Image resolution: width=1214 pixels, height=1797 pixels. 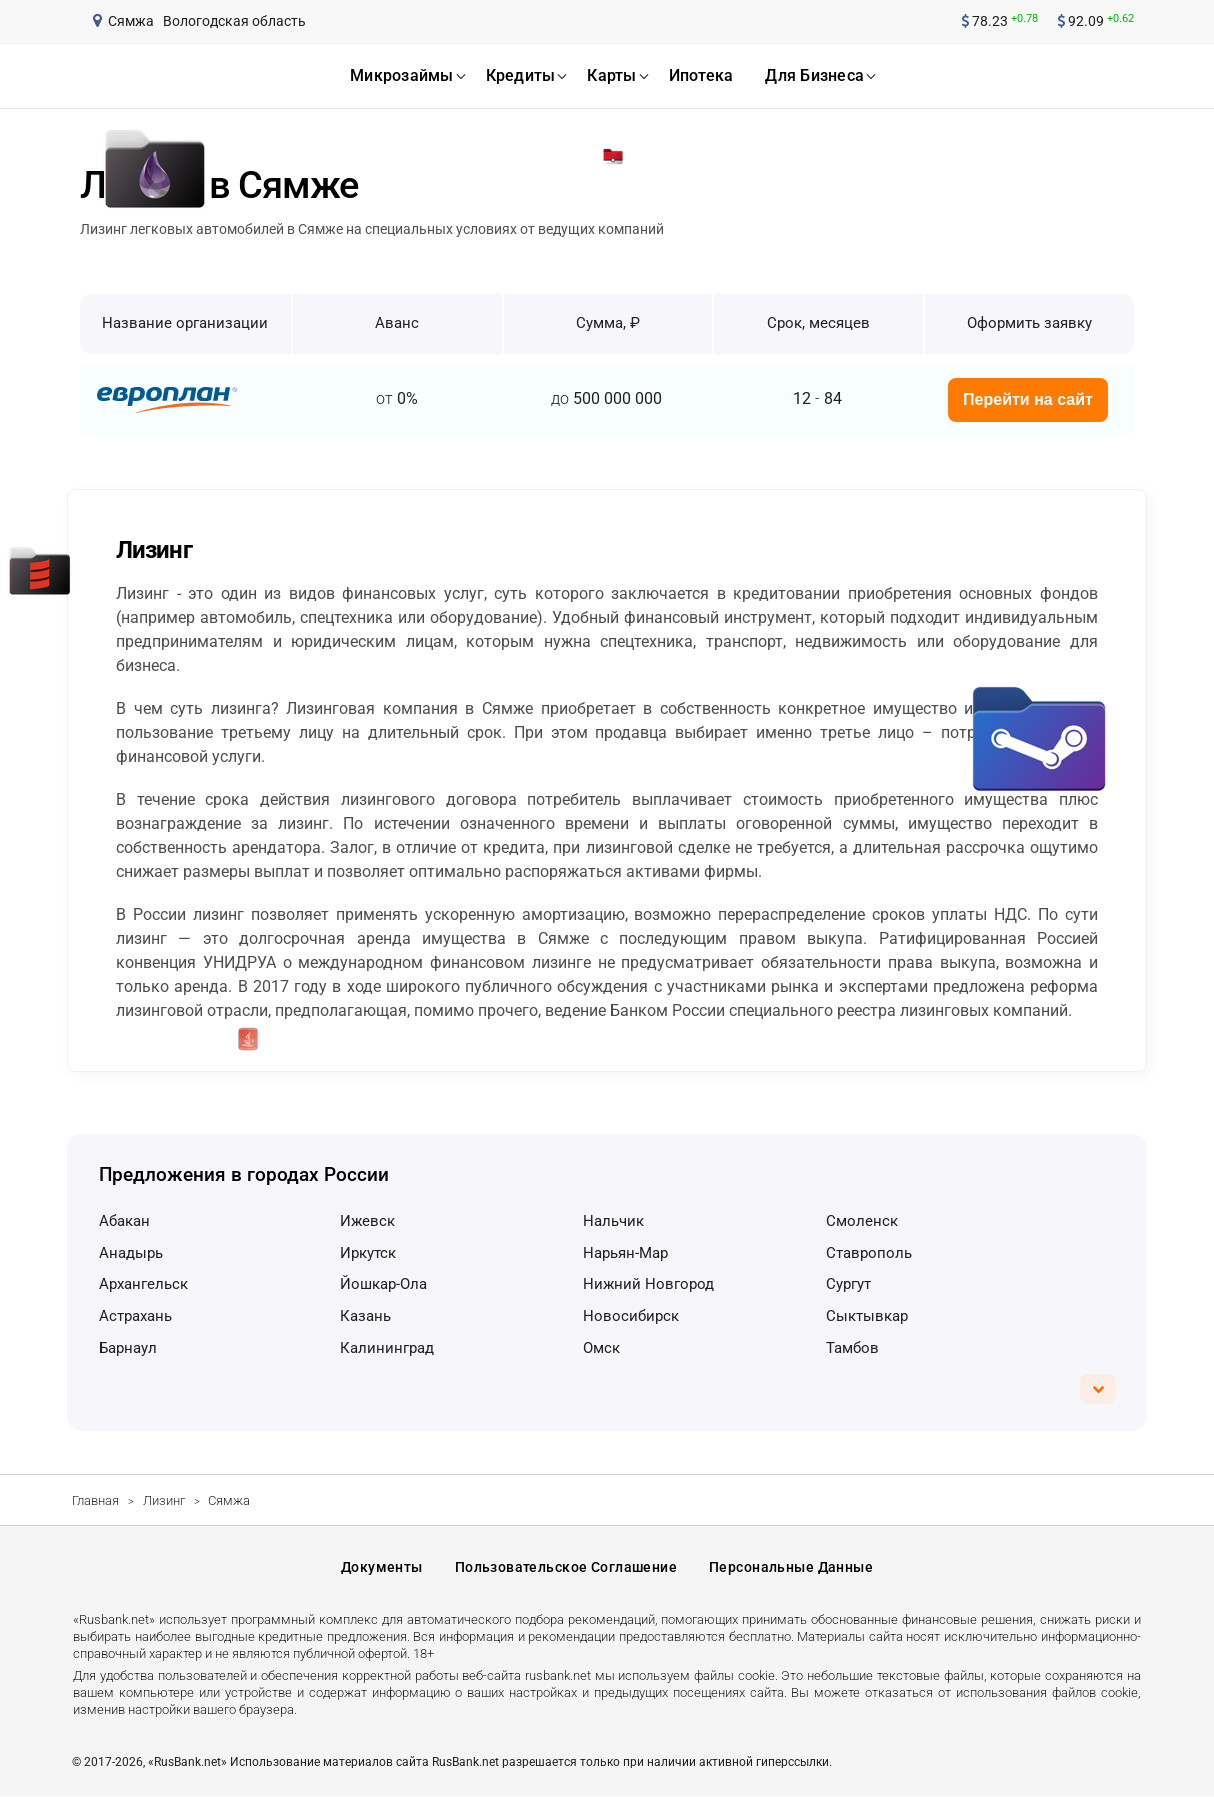 What do you see at coordinates (1038, 742) in the screenshot?
I see `open your steam games folder` at bounding box center [1038, 742].